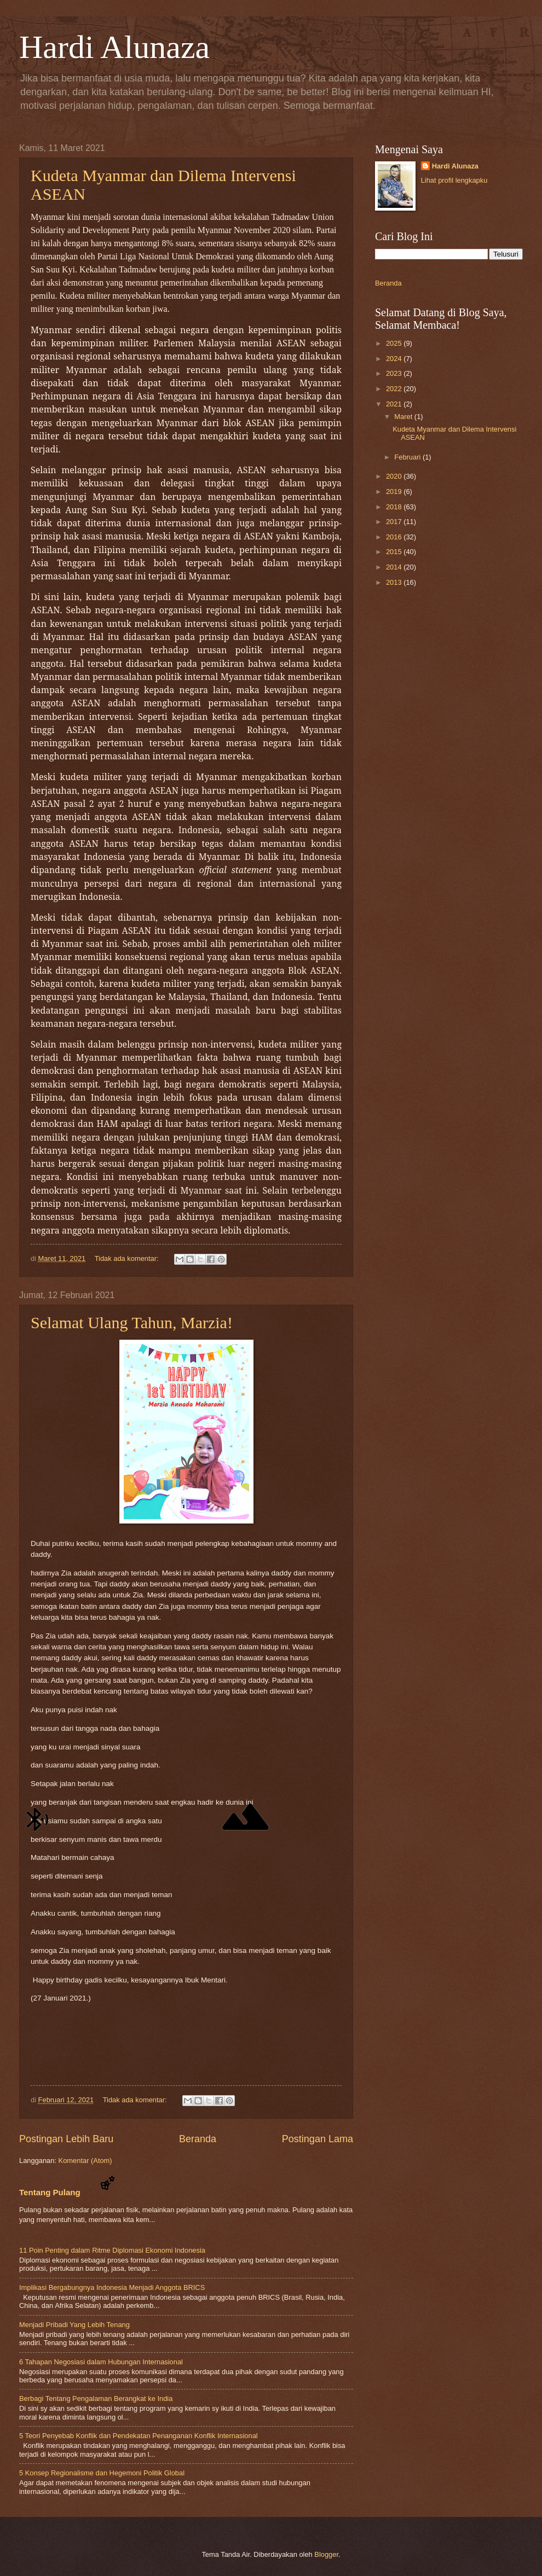  What do you see at coordinates (245, 1816) in the screenshot?
I see `view landscape or nature photos` at bounding box center [245, 1816].